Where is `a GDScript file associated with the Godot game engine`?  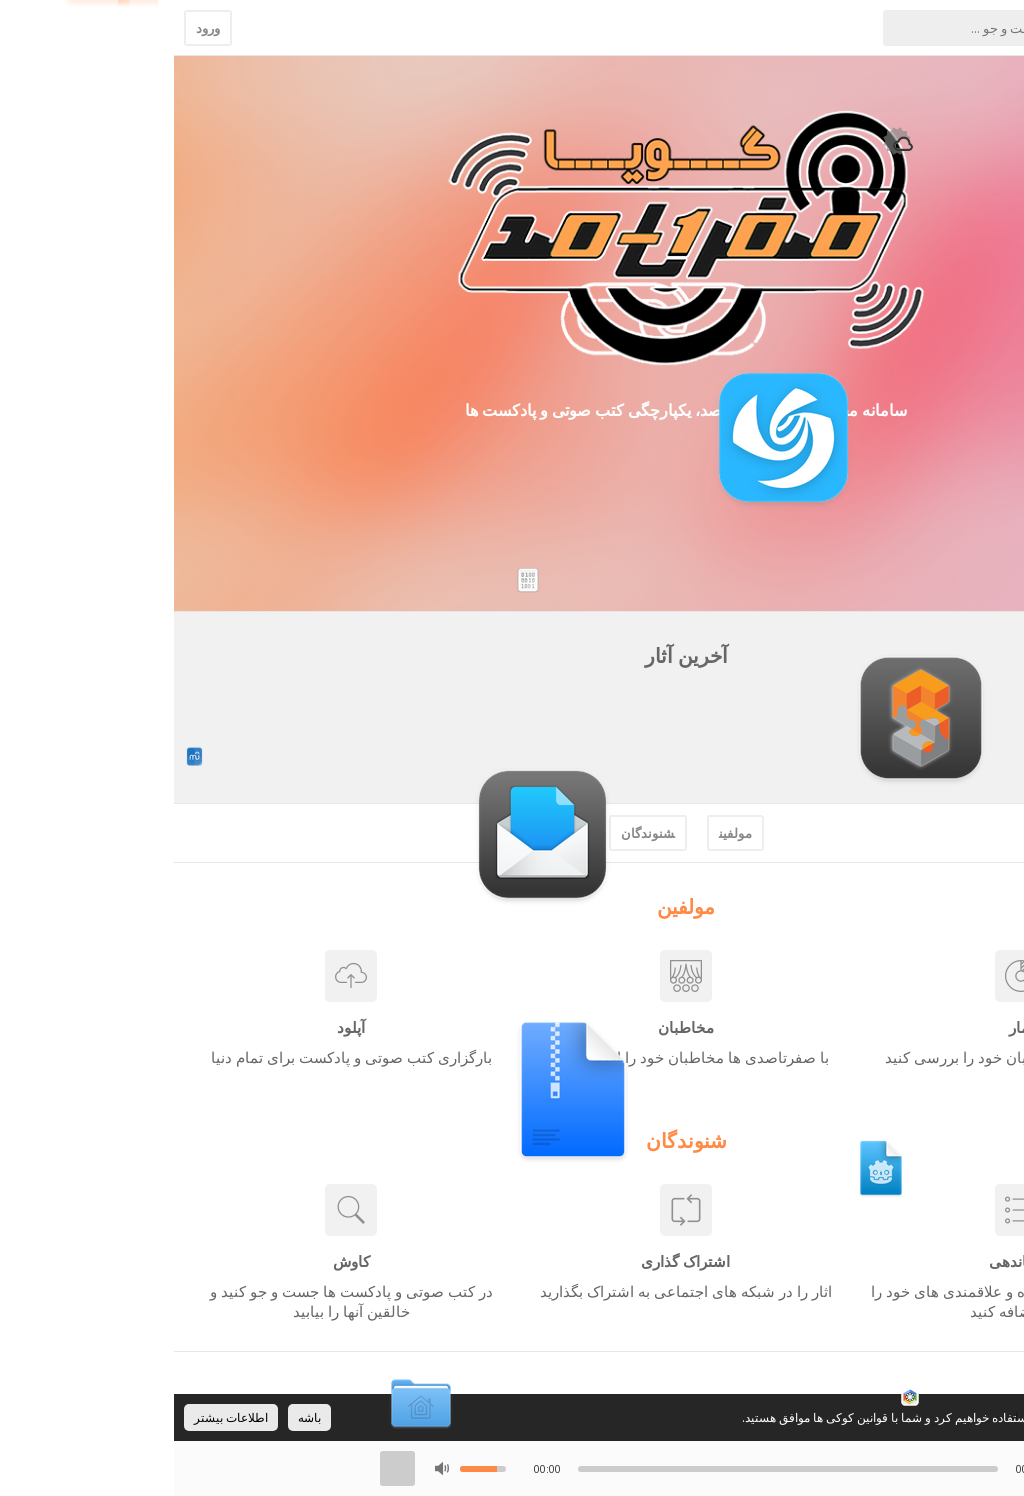
a GDScript file associated with the Godot game engine is located at coordinates (881, 1169).